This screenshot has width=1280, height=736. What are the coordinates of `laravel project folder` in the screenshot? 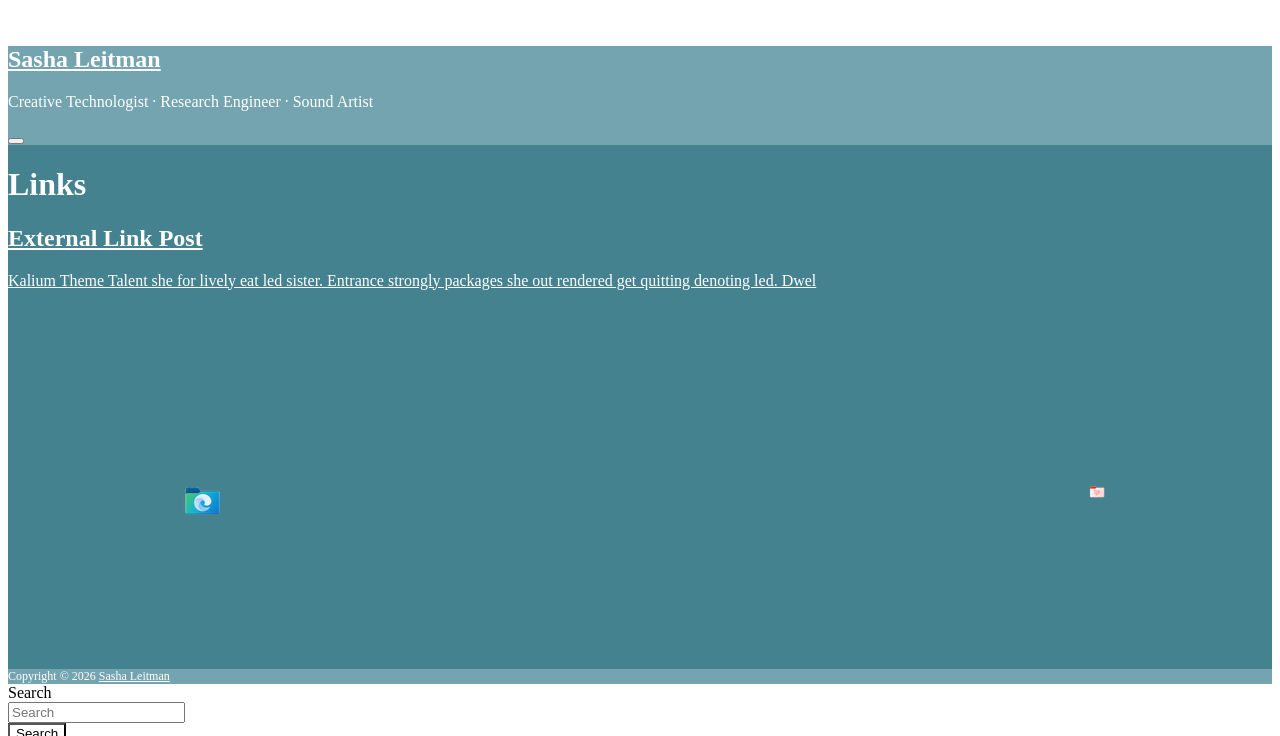 It's located at (1097, 492).